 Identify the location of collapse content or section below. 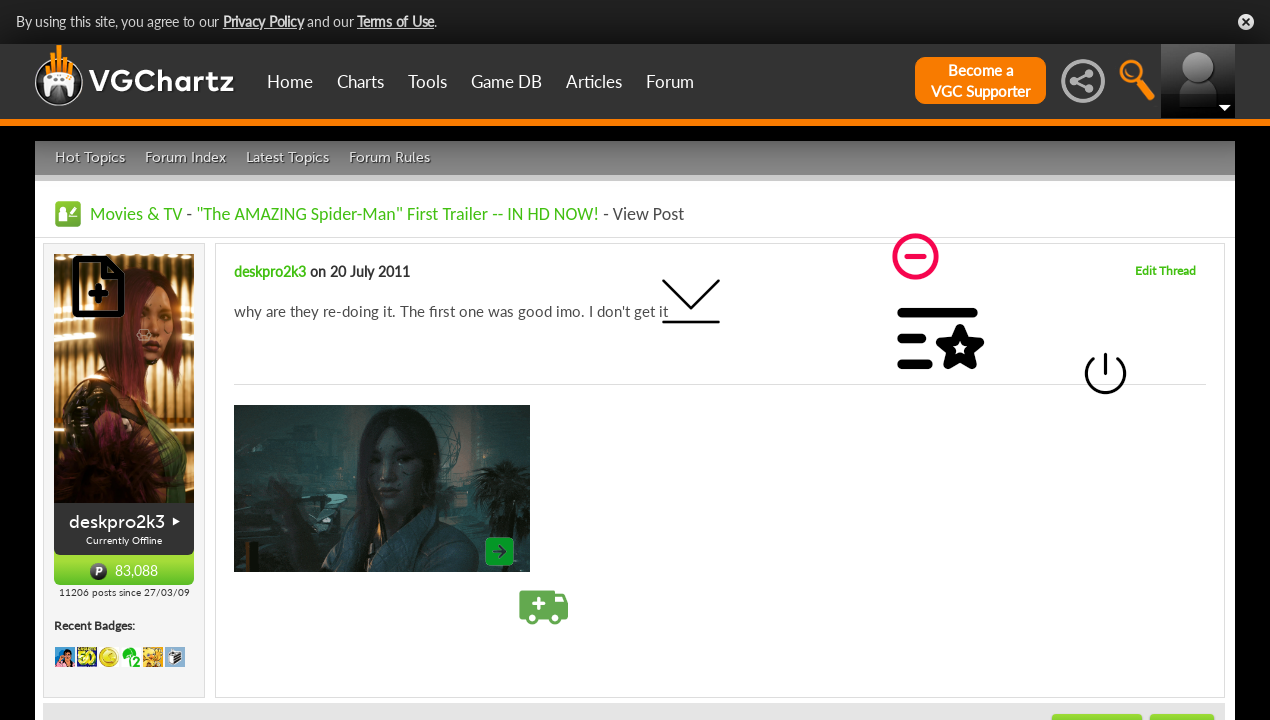
(691, 300).